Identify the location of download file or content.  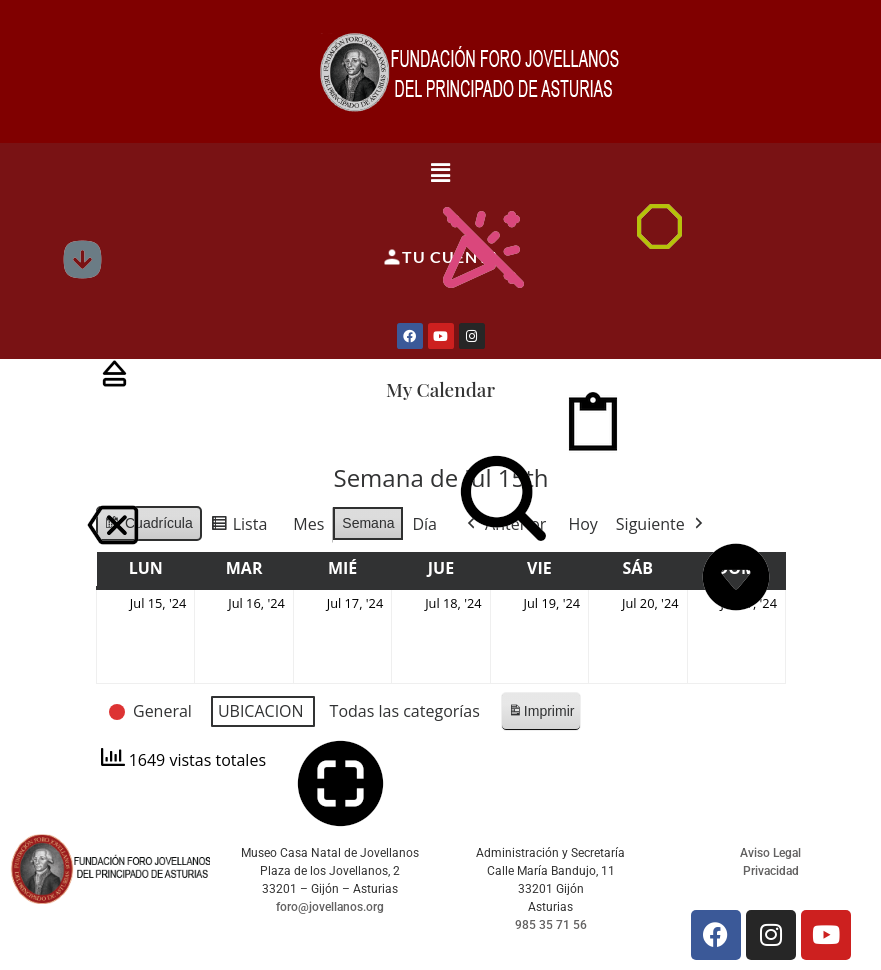
(82, 259).